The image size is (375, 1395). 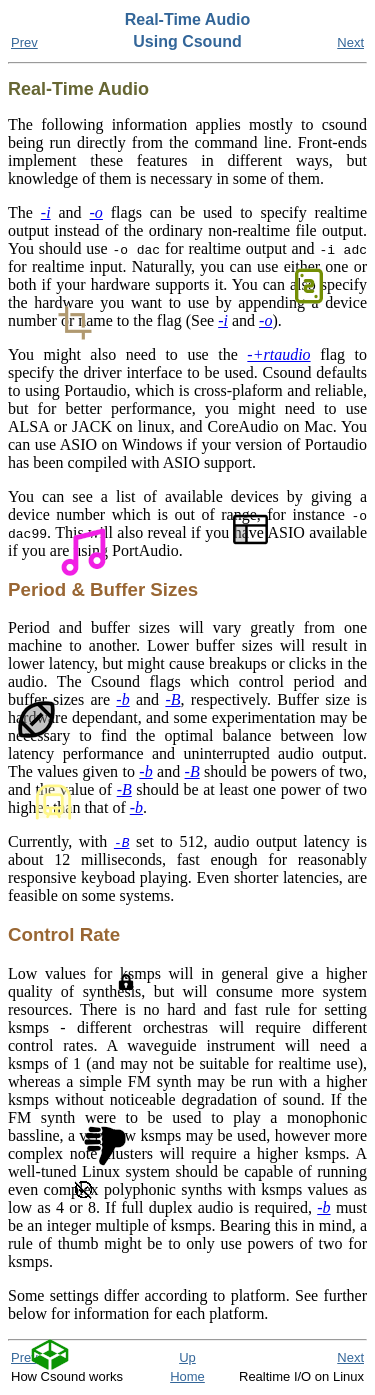 I want to click on indicates content is unpublished or hidden from public view, so click(x=83, y=1189).